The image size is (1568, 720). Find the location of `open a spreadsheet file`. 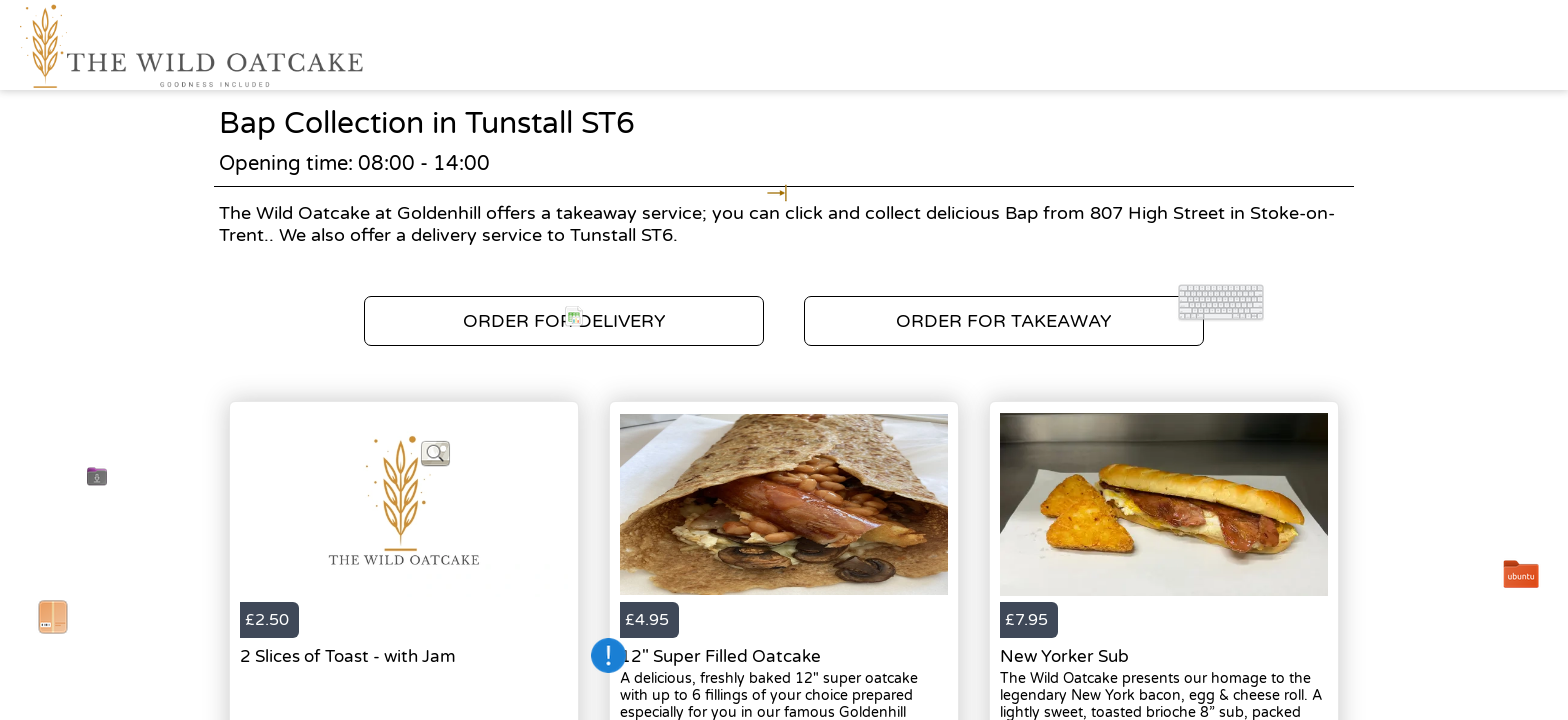

open a spreadsheet file is located at coordinates (574, 316).